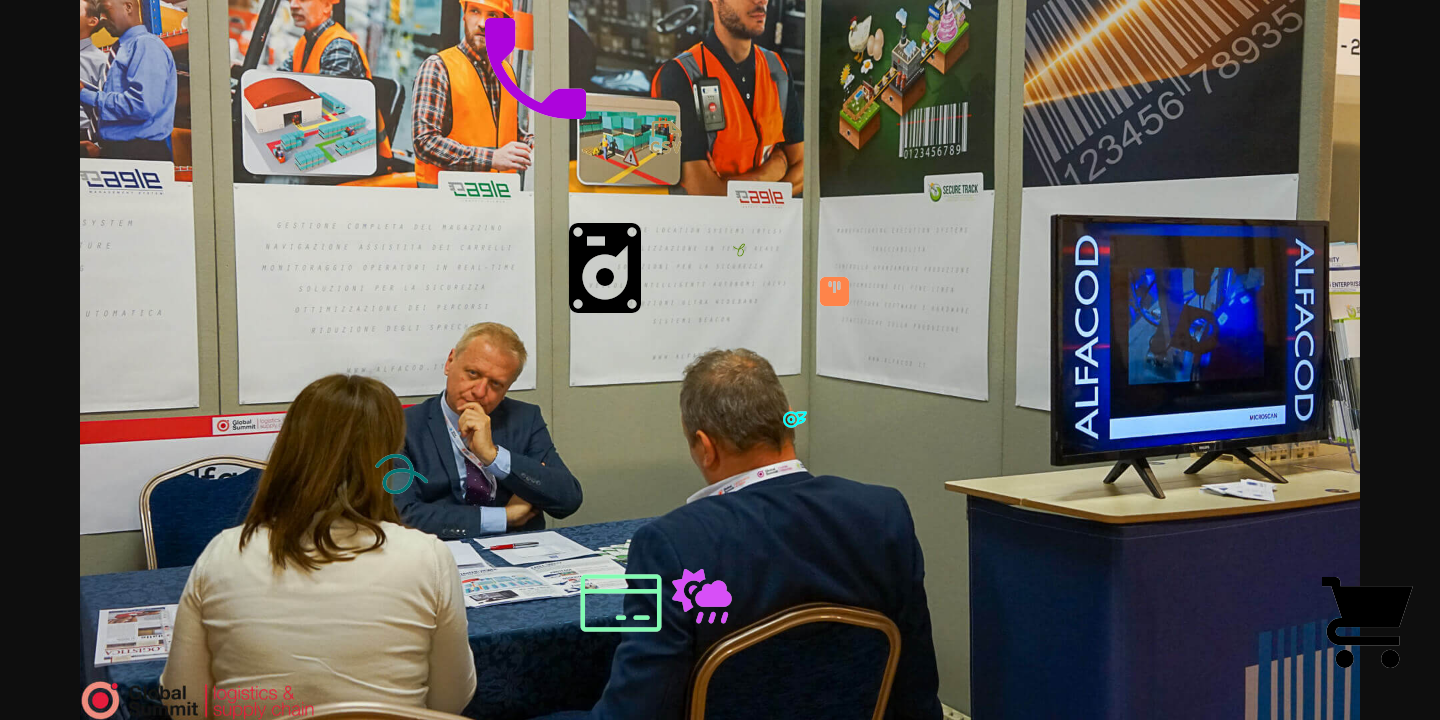  What do you see at coordinates (1367, 622) in the screenshot?
I see `view your shopping cart` at bounding box center [1367, 622].